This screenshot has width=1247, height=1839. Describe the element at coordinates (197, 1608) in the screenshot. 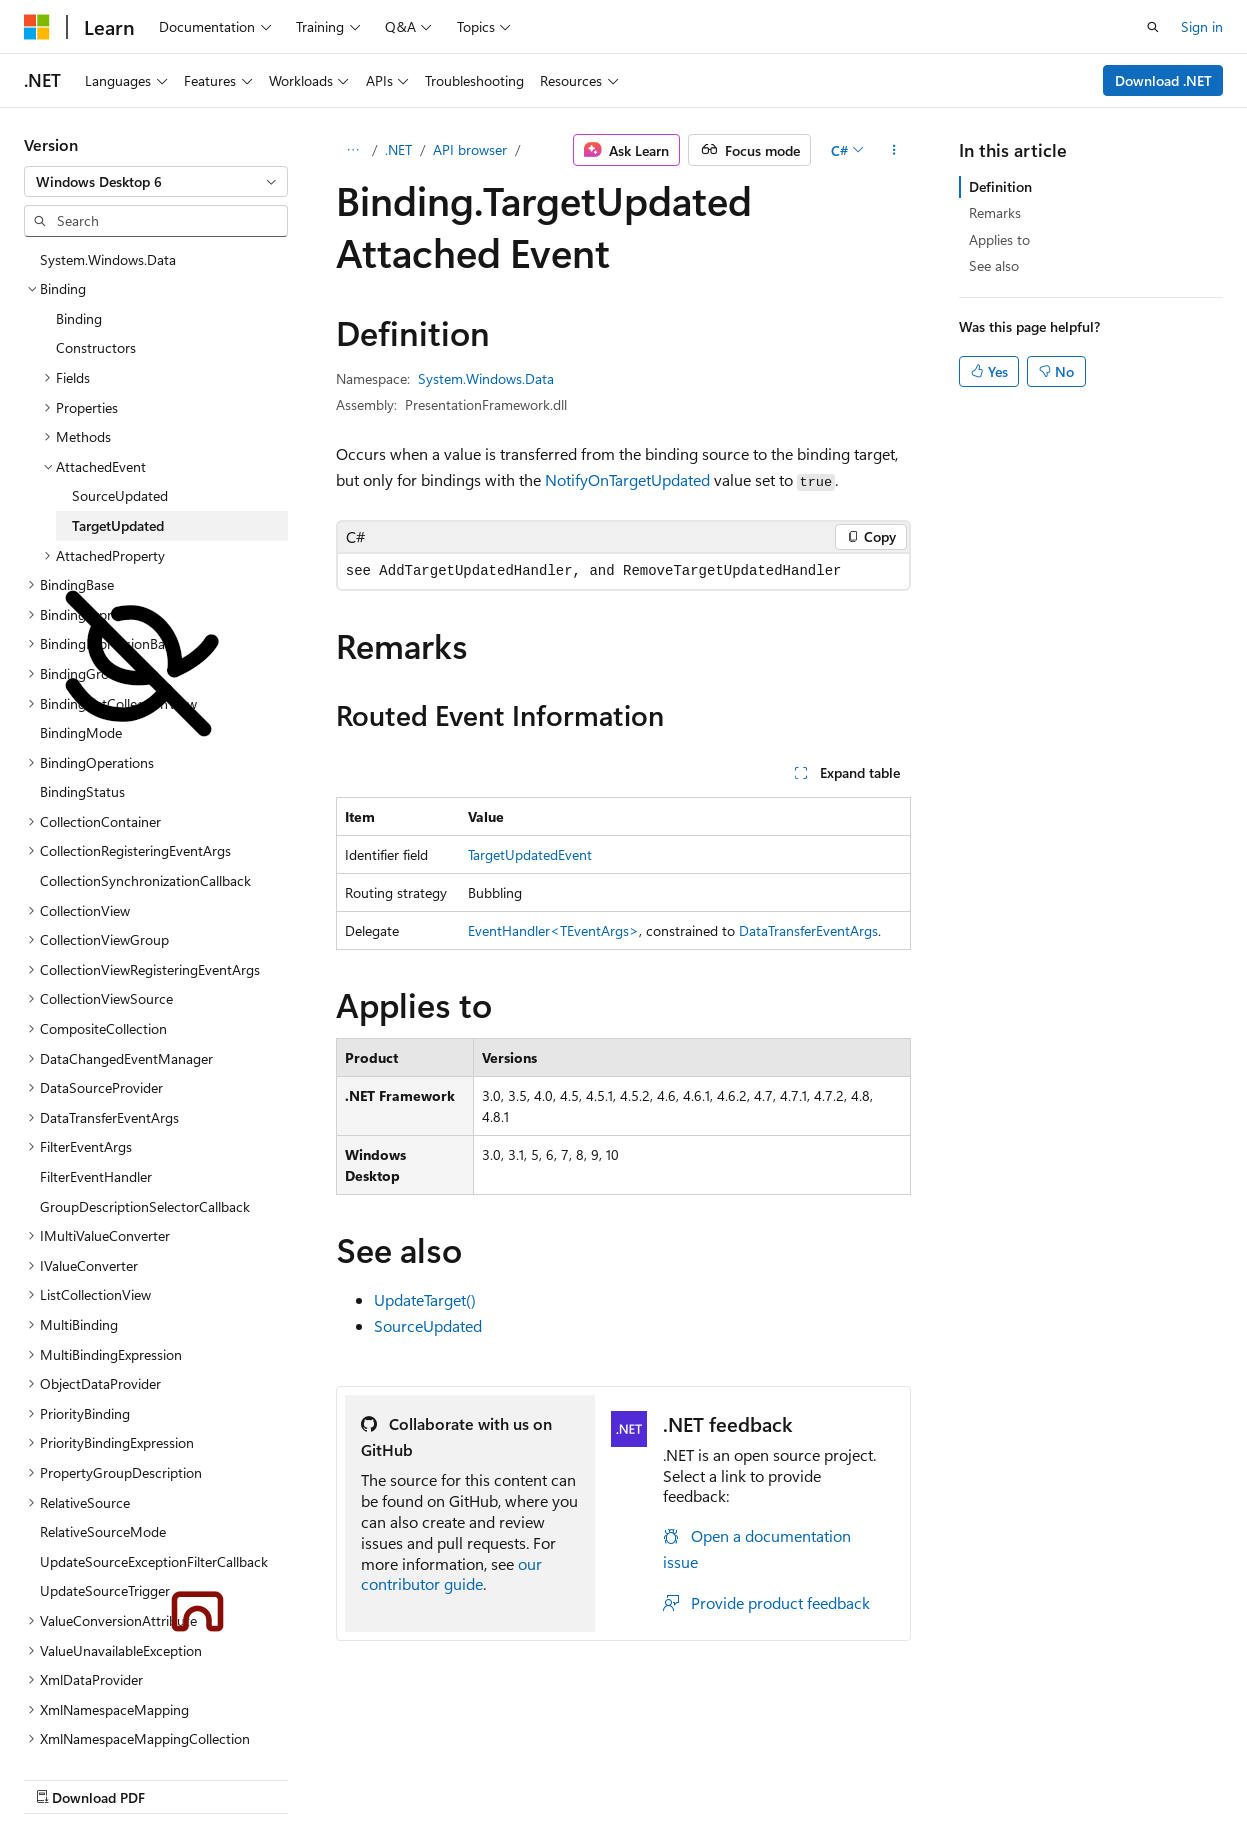

I see `view bridge or infrastructure information` at that location.